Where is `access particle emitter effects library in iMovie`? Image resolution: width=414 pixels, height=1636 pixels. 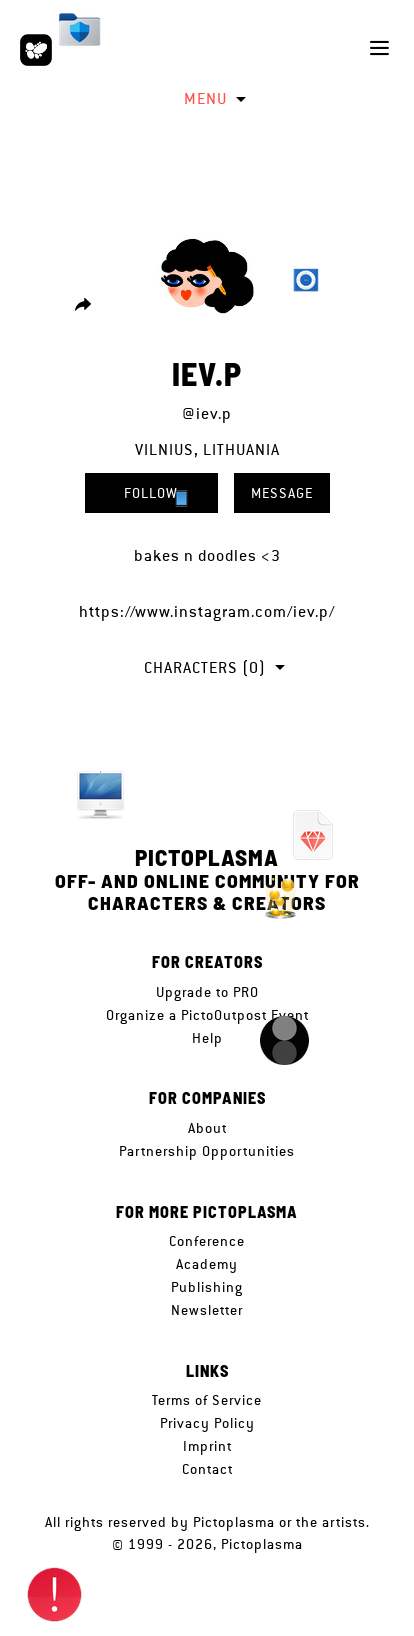 access particle emitter effects library in iMovie is located at coordinates (280, 897).